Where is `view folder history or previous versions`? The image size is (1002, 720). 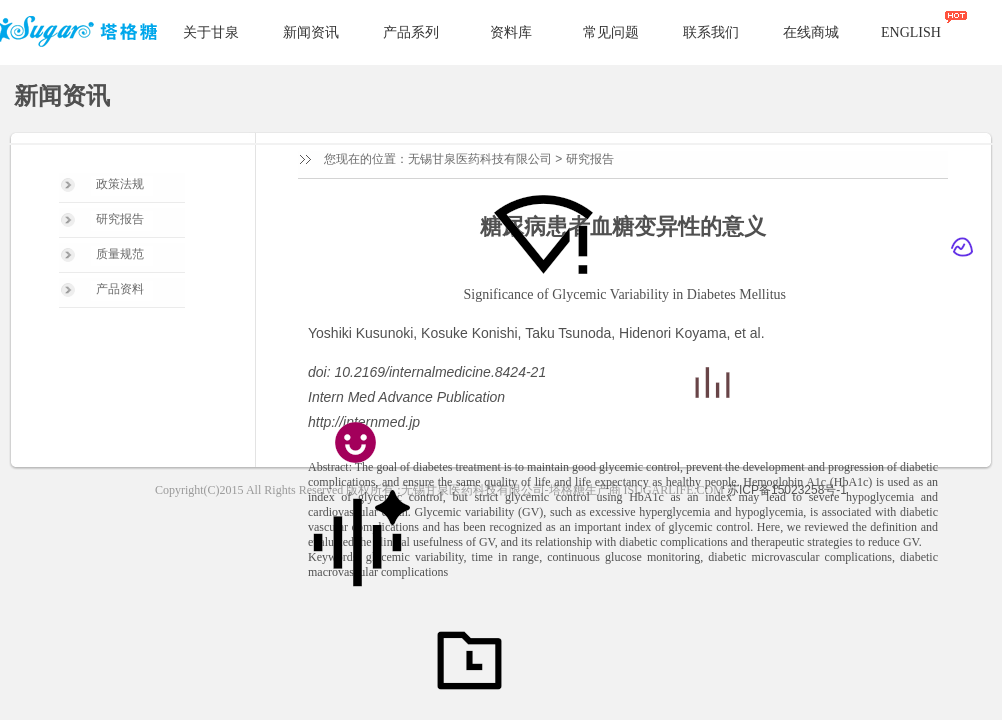 view folder history or previous versions is located at coordinates (469, 660).